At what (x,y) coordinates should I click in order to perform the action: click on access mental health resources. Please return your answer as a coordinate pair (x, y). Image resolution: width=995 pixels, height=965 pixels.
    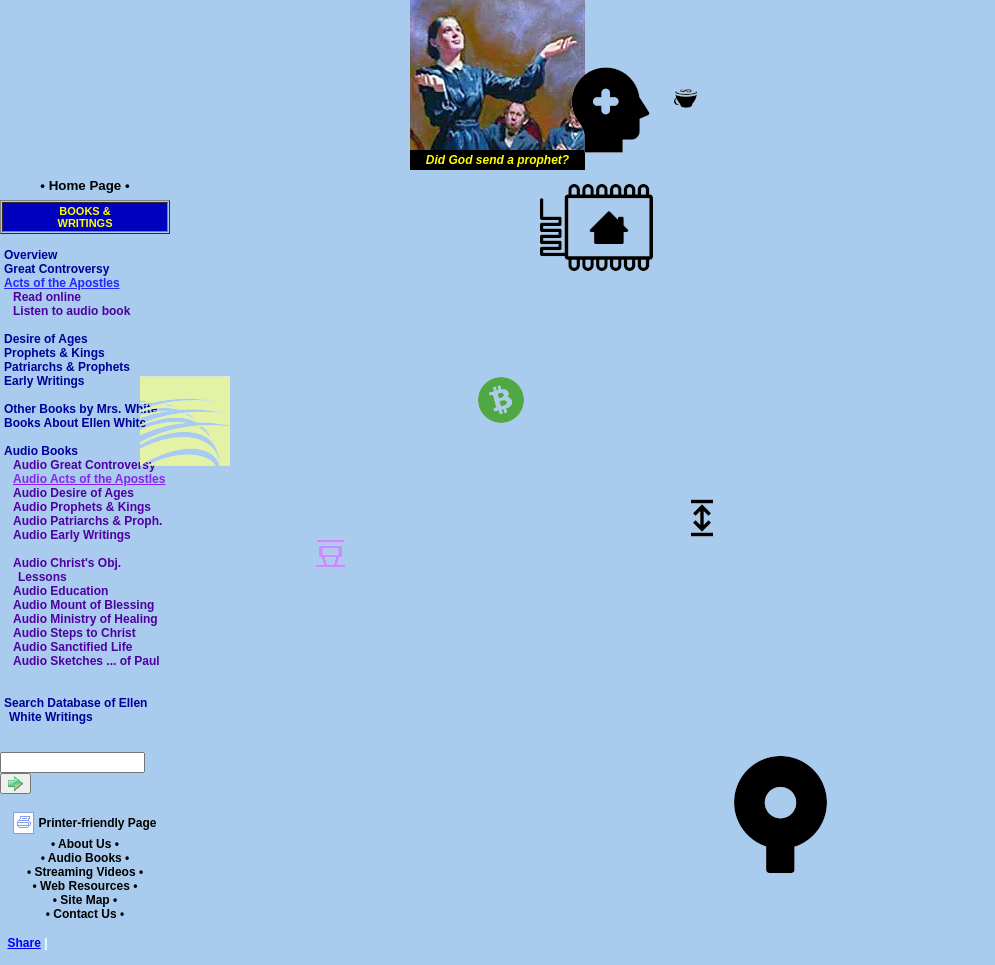
    Looking at the image, I should click on (610, 110).